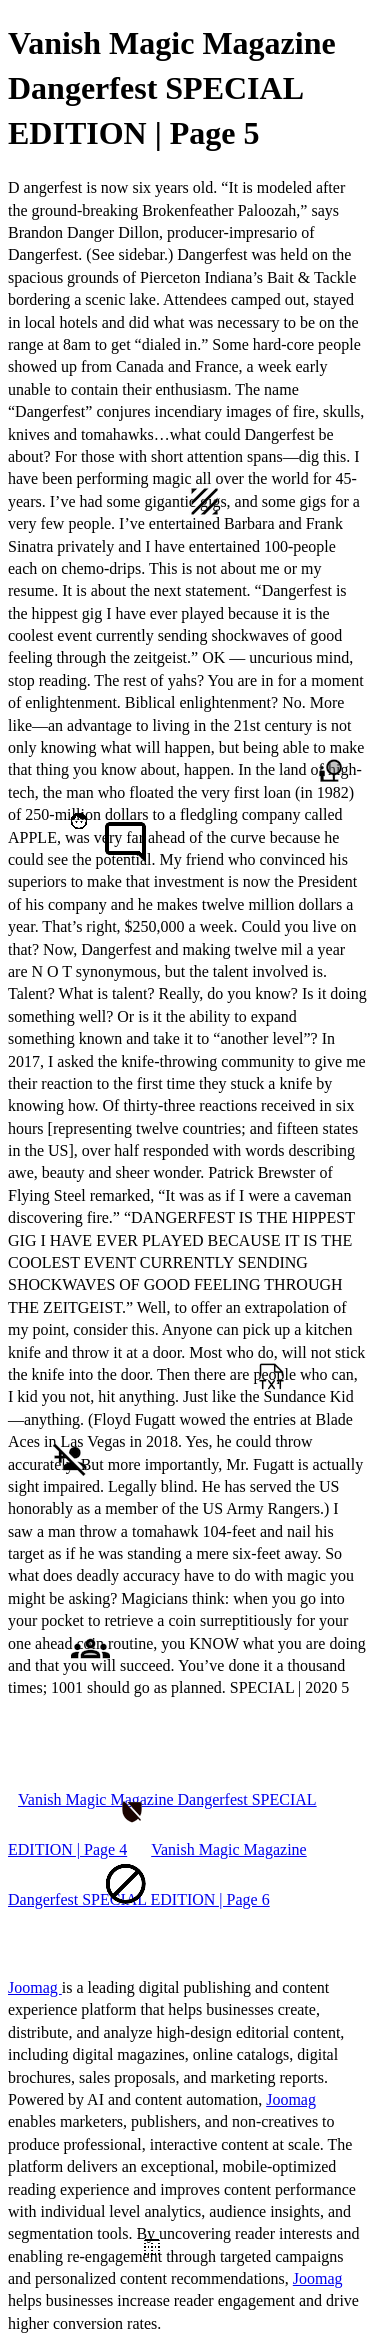 The width and height of the screenshot is (375, 2343). Describe the element at coordinates (70, 1458) in the screenshot. I see `indicates adding contacts is disabled` at that location.